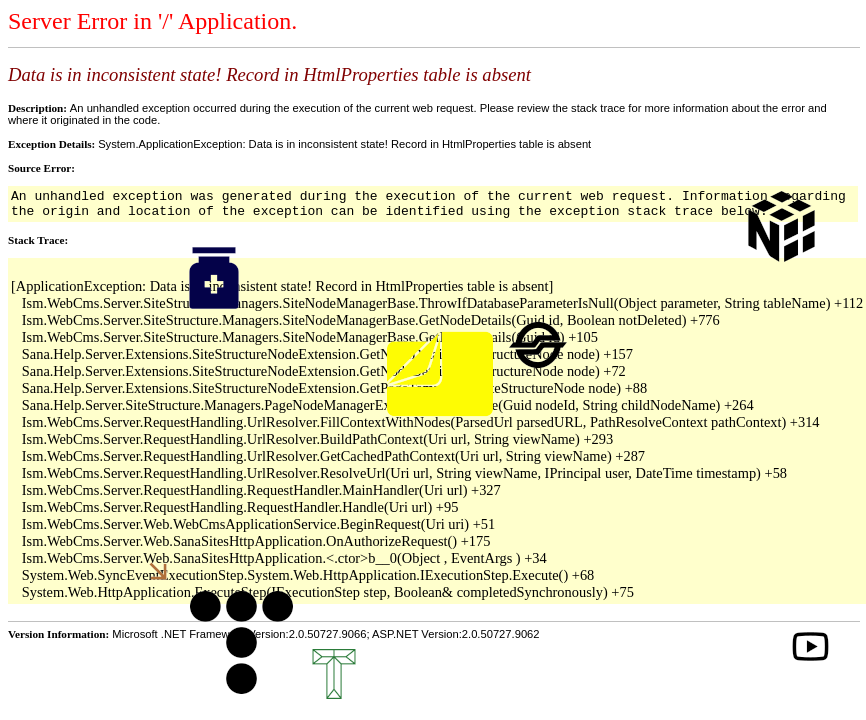  I want to click on visit talenthouse website or app, so click(334, 674).